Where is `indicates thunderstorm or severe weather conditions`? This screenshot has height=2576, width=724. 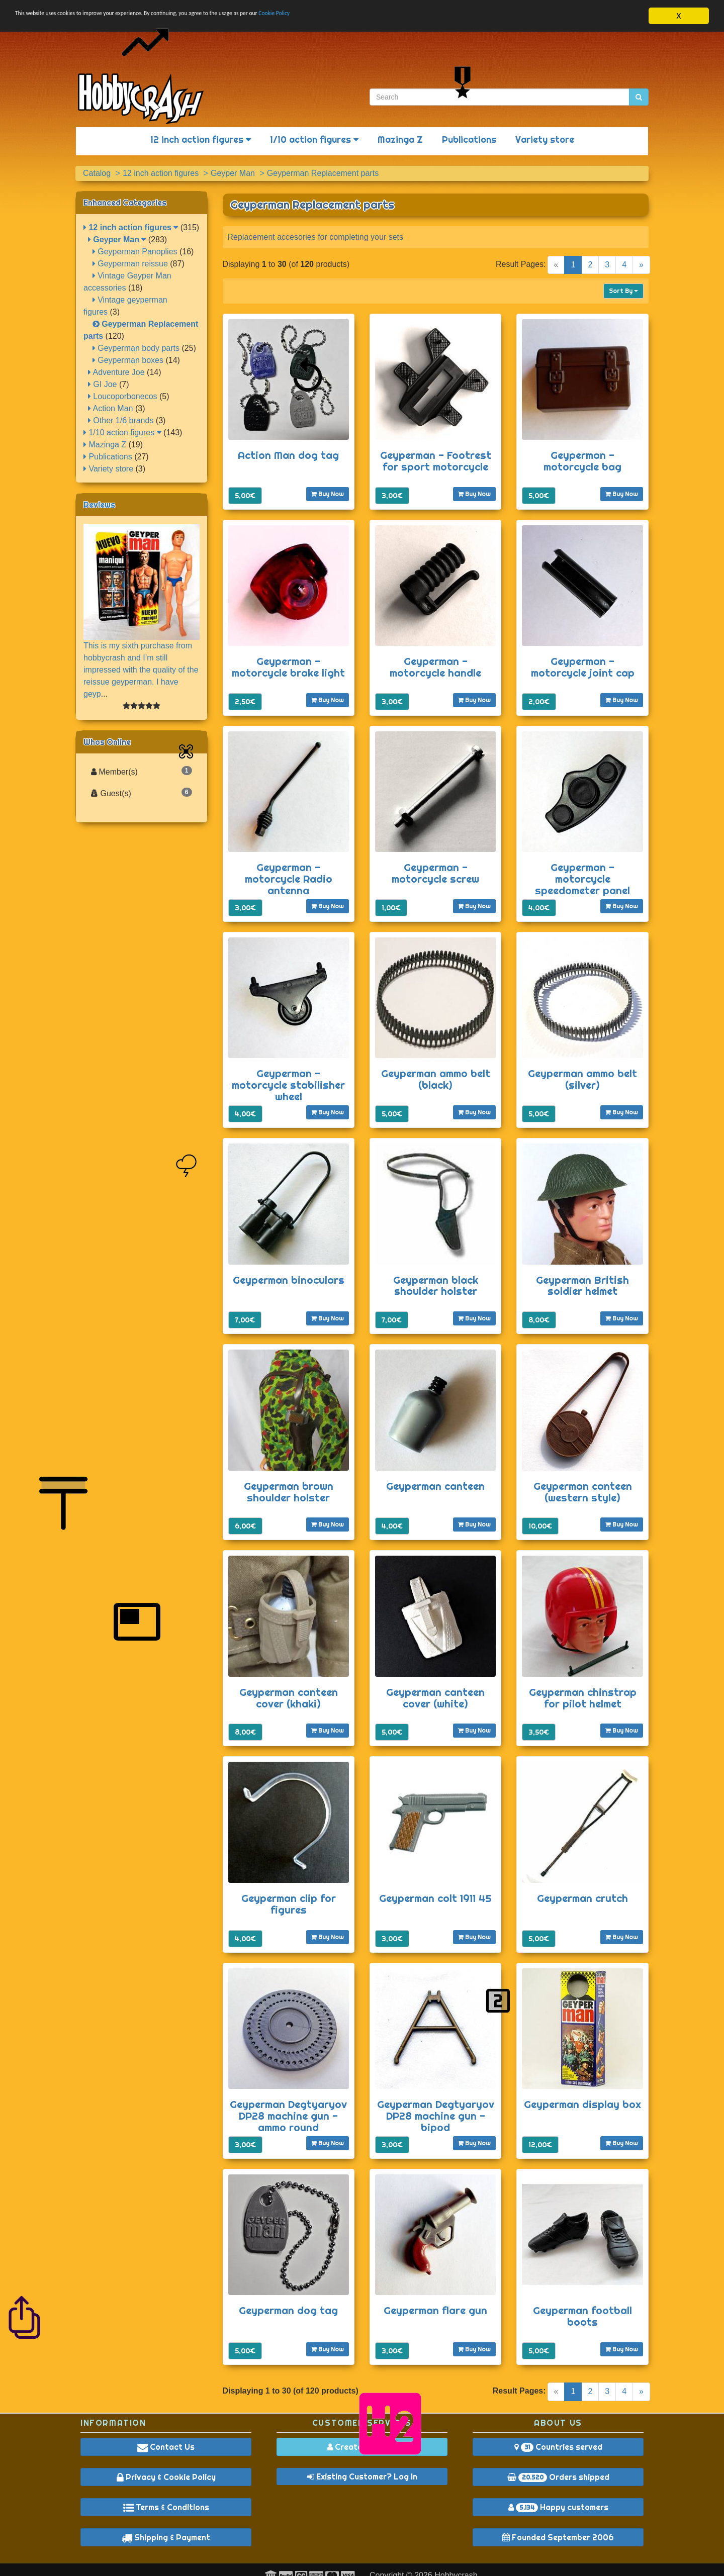
indicates thunderstorm or severe weather conditions is located at coordinates (186, 1165).